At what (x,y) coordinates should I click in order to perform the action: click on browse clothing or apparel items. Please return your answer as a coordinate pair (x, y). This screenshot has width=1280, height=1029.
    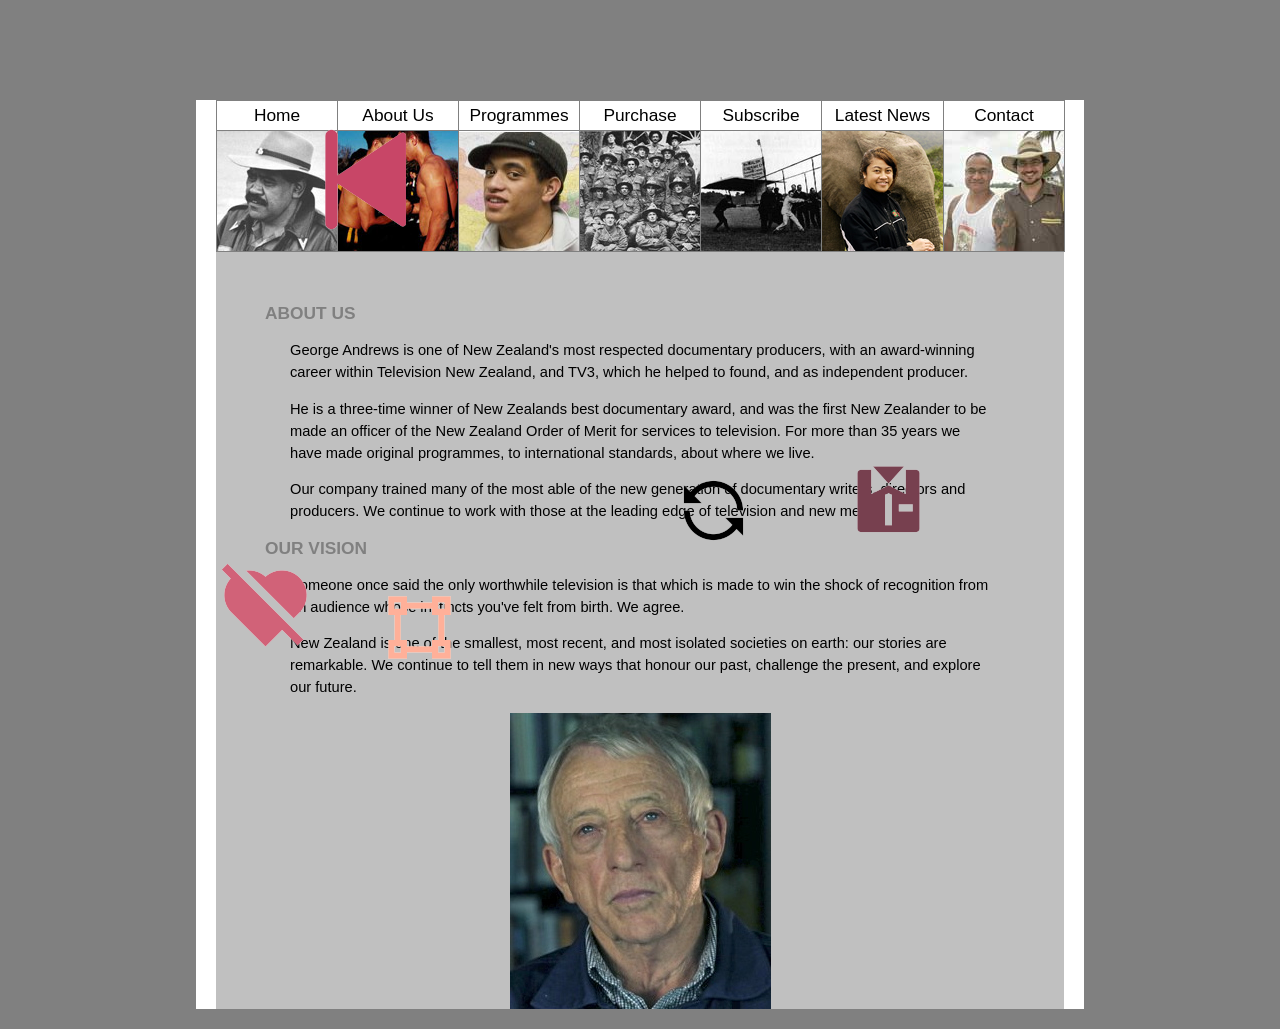
    Looking at the image, I should click on (888, 497).